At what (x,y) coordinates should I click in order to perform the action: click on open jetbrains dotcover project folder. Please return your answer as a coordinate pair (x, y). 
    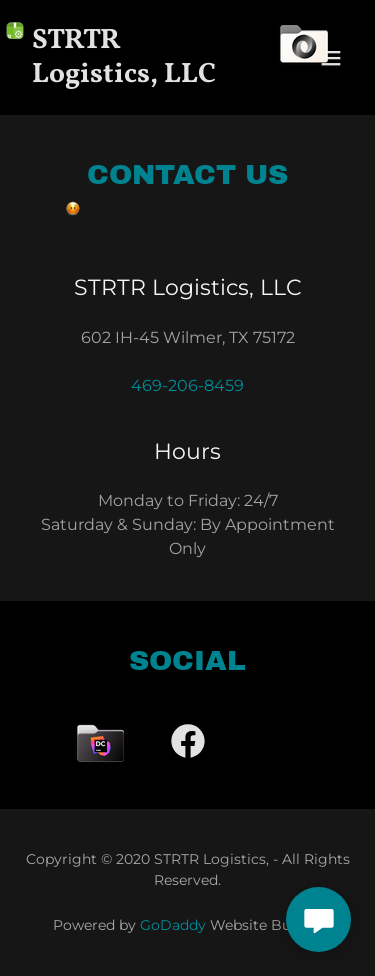
    Looking at the image, I should click on (100, 744).